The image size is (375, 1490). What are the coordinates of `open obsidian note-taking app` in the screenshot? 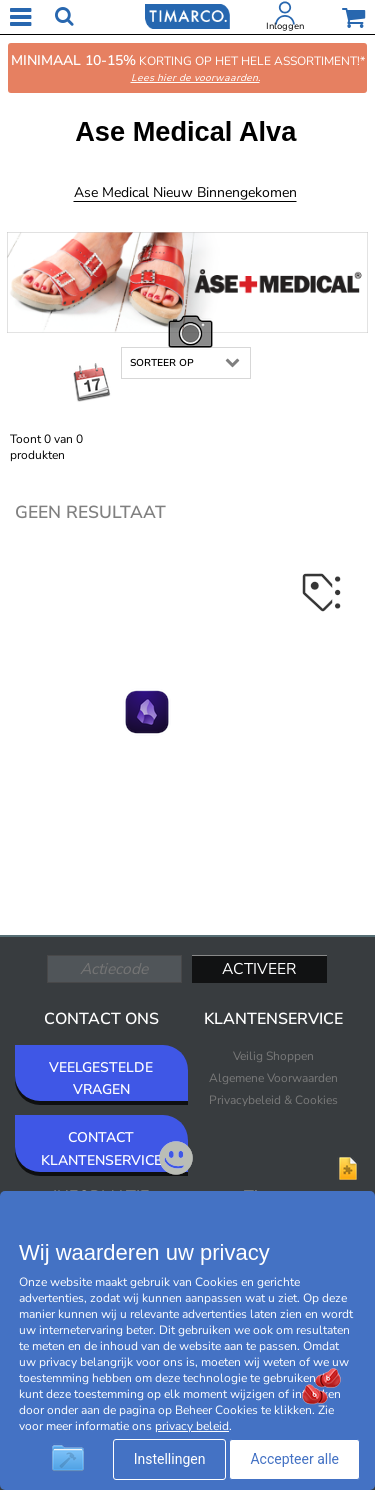 It's located at (147, 712).